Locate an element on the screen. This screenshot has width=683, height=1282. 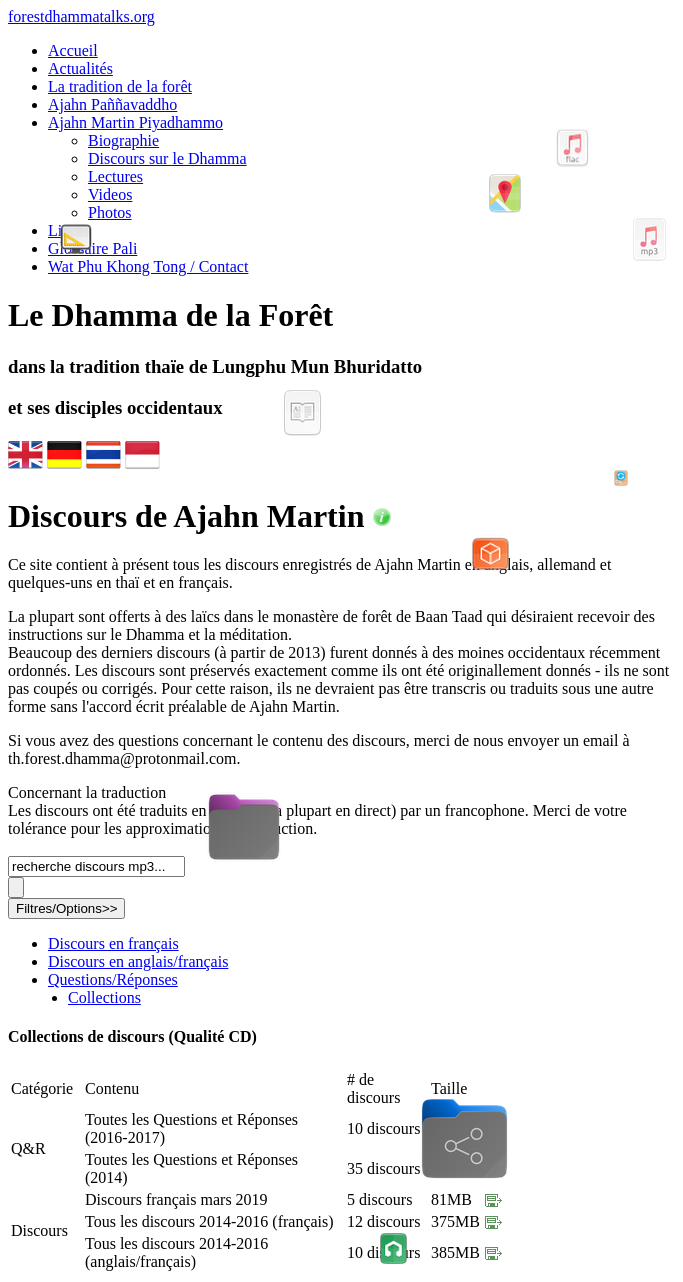
open a mobipocket ebook file is located at coordinates (302, 412).